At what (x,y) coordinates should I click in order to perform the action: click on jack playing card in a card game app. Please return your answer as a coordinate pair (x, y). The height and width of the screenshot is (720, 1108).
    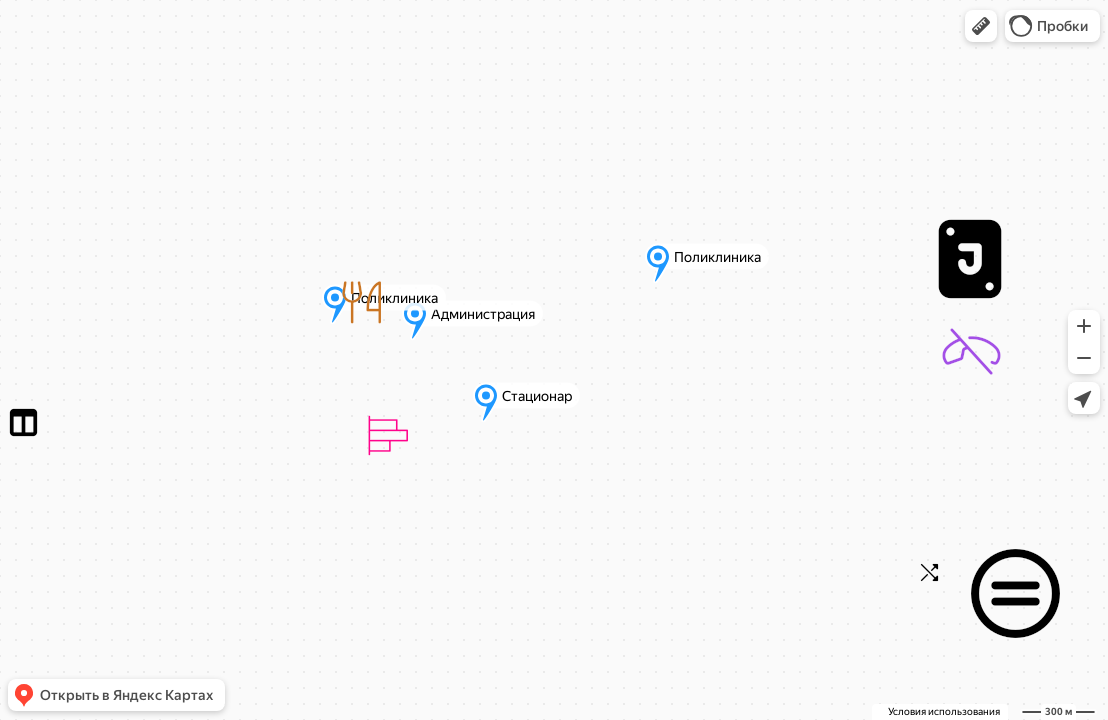
    Looking at the image, I should click on (970, 259).